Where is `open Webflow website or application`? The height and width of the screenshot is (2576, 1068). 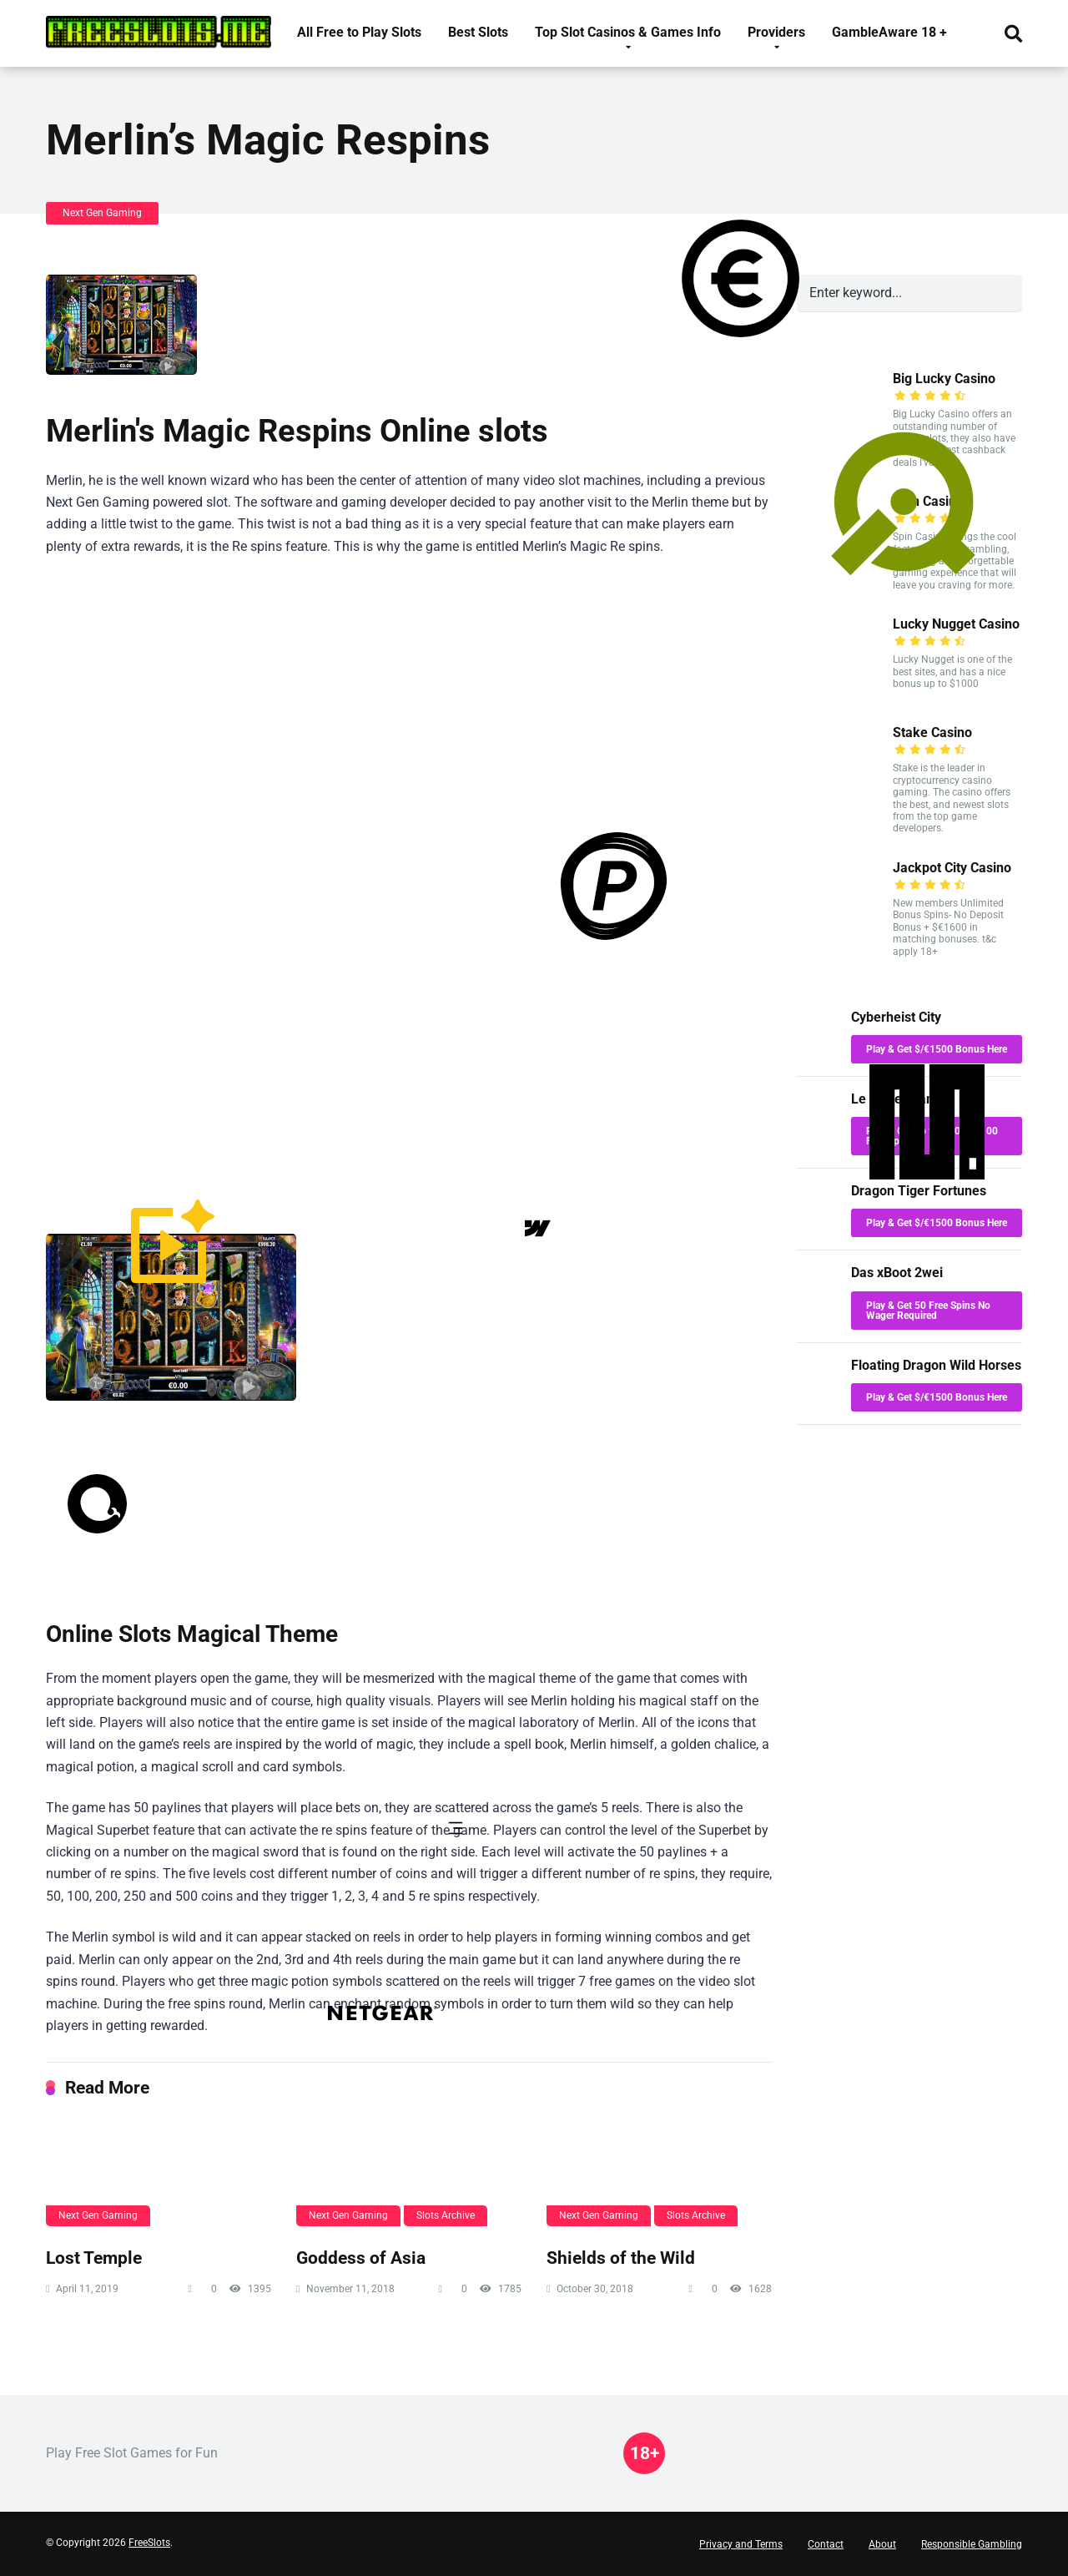
open Webflow website or application is located at coordinates (537, 1228).